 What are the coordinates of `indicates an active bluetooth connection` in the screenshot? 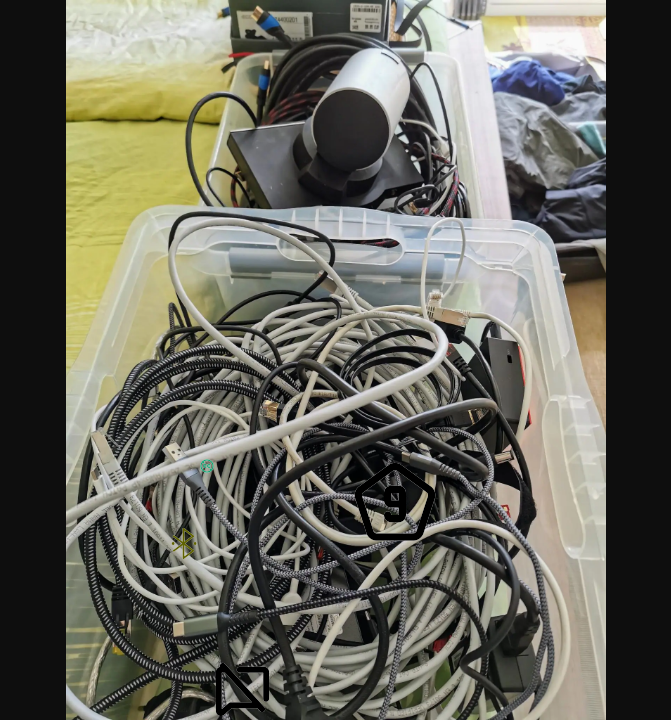 It's located at (183, 543).